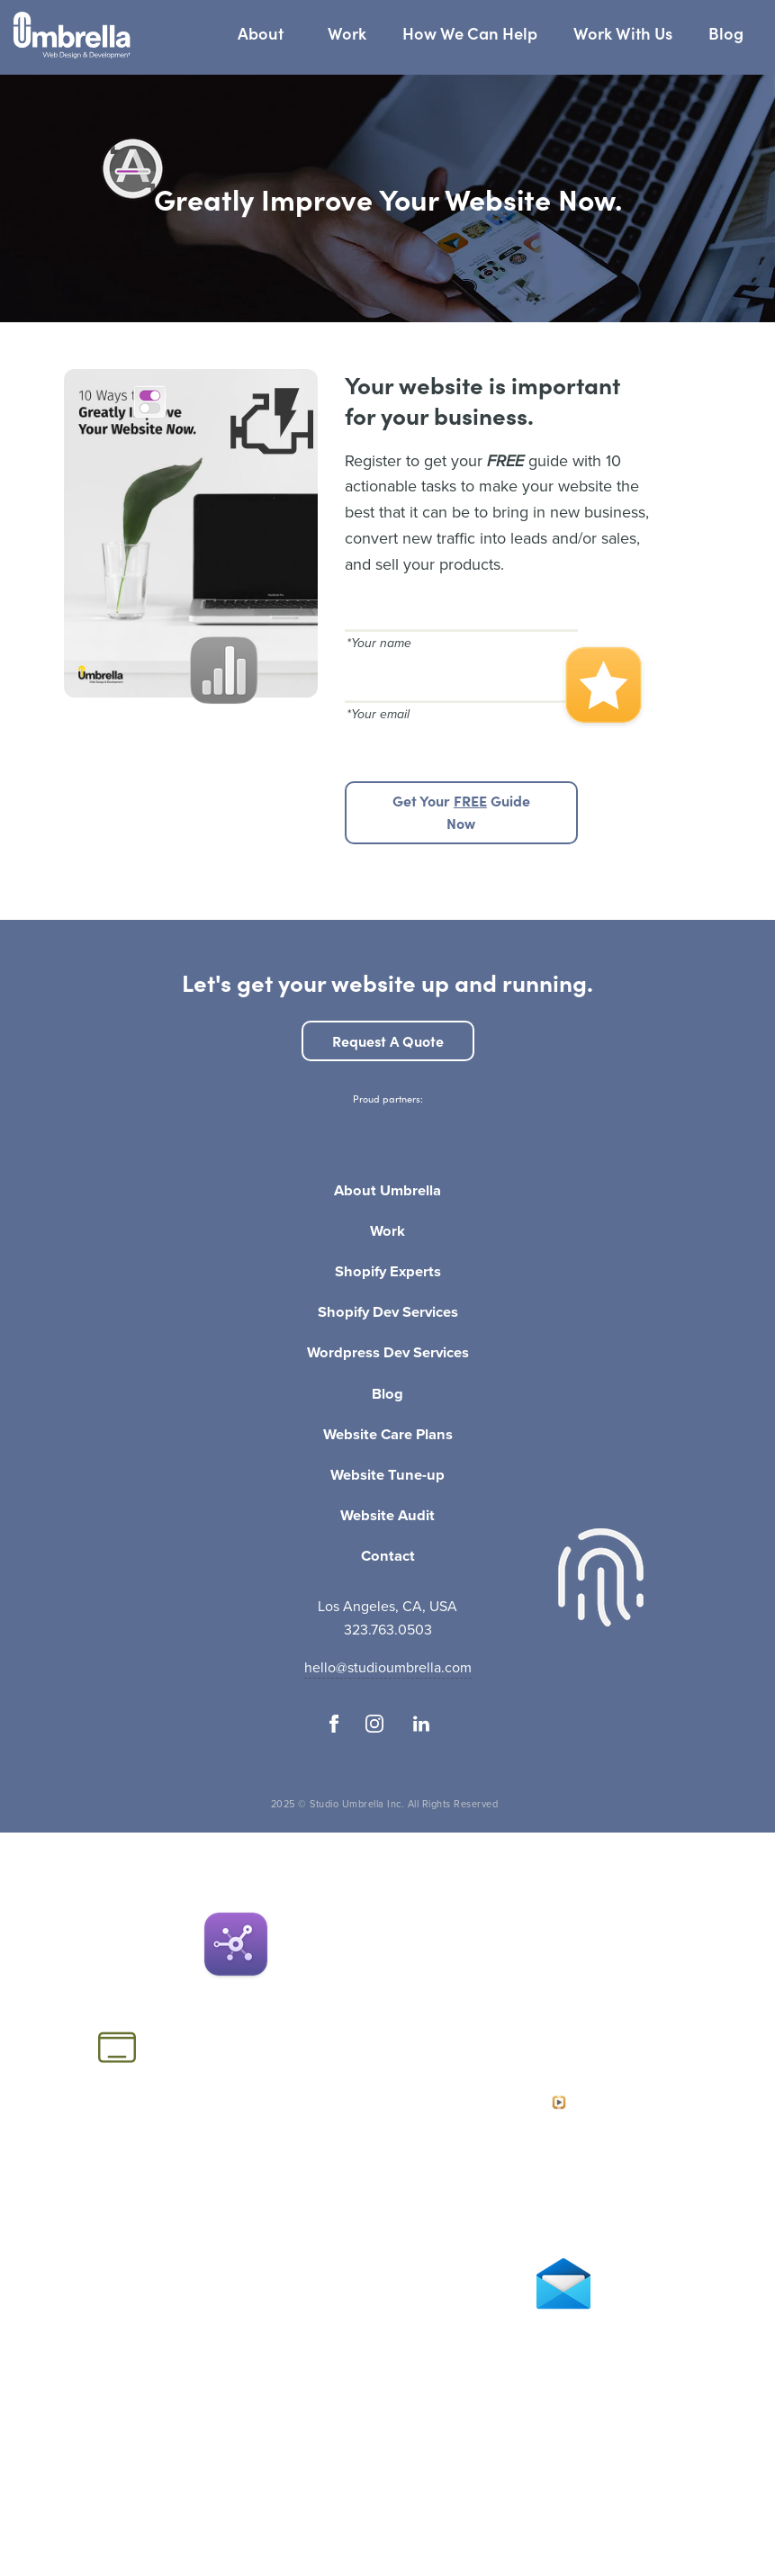 This screenshot has width=775, height=2576. What do you see at coordinates (563, 2285) in the screenshot?
I see `open the mail app` at bounding box center [563, 2285].